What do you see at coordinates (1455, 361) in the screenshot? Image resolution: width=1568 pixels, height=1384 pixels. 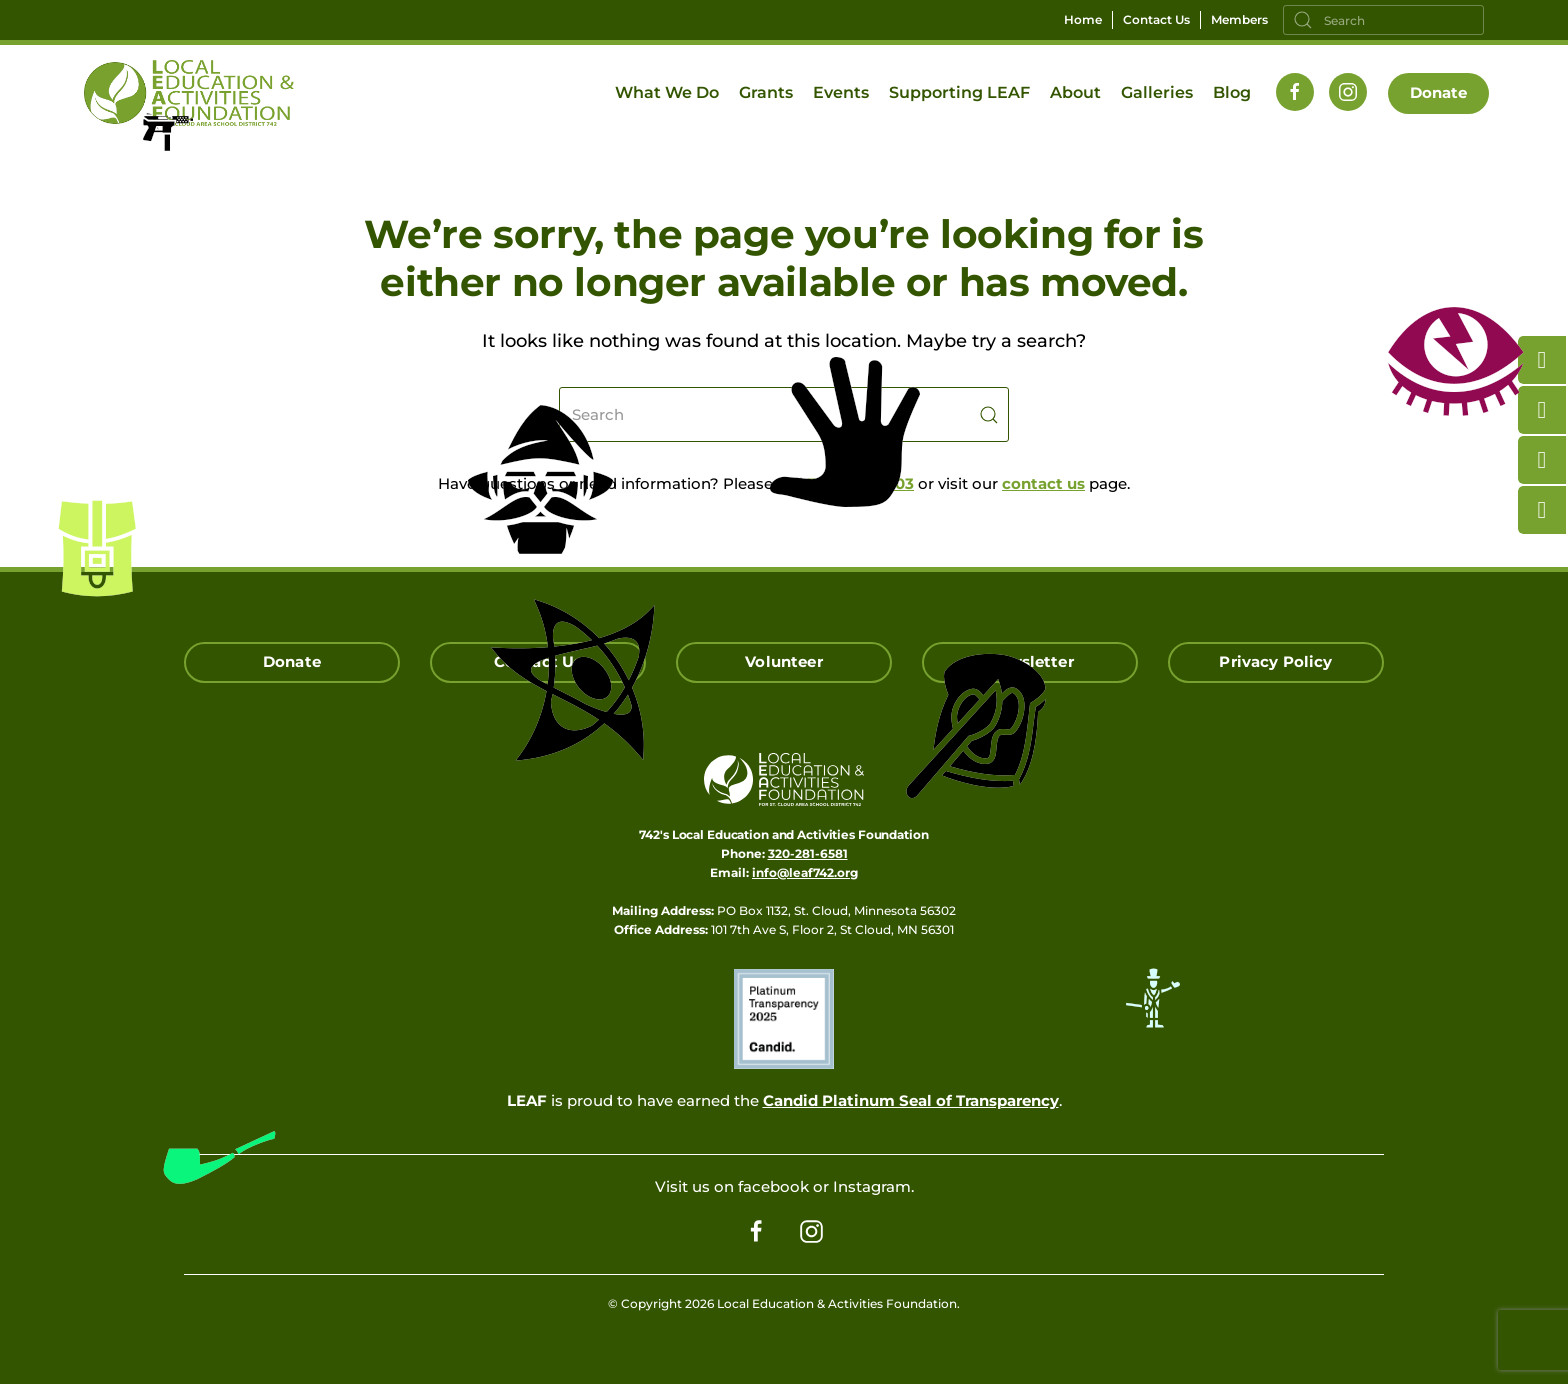 I see `indicates quick view or instant preview mode` at bounding box center [1455, 361].